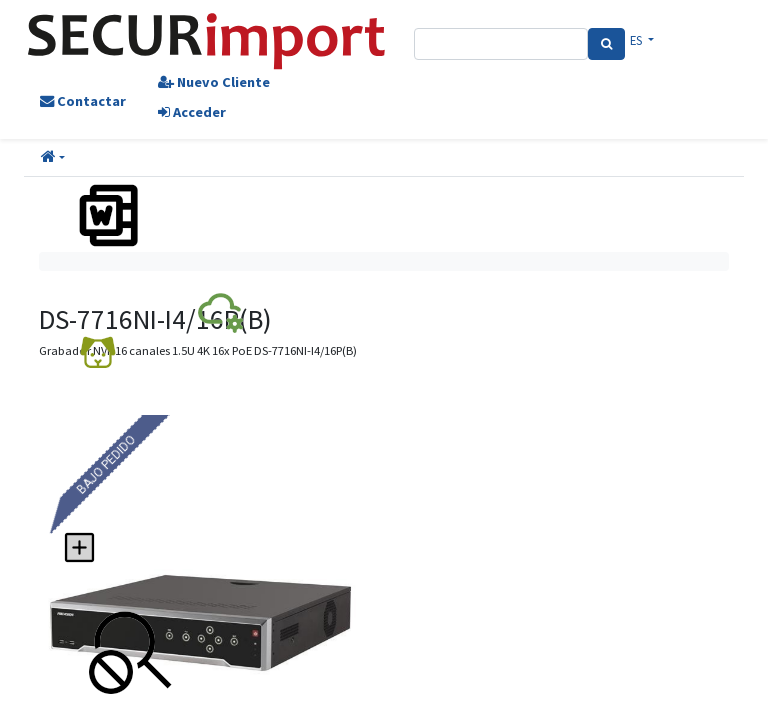 The height and width of the screenshot is (720, 768). What do you see at coordinates (111, 215) in the screenshot?
I see `open Microsoft Word` at bounding box center [111, 215].